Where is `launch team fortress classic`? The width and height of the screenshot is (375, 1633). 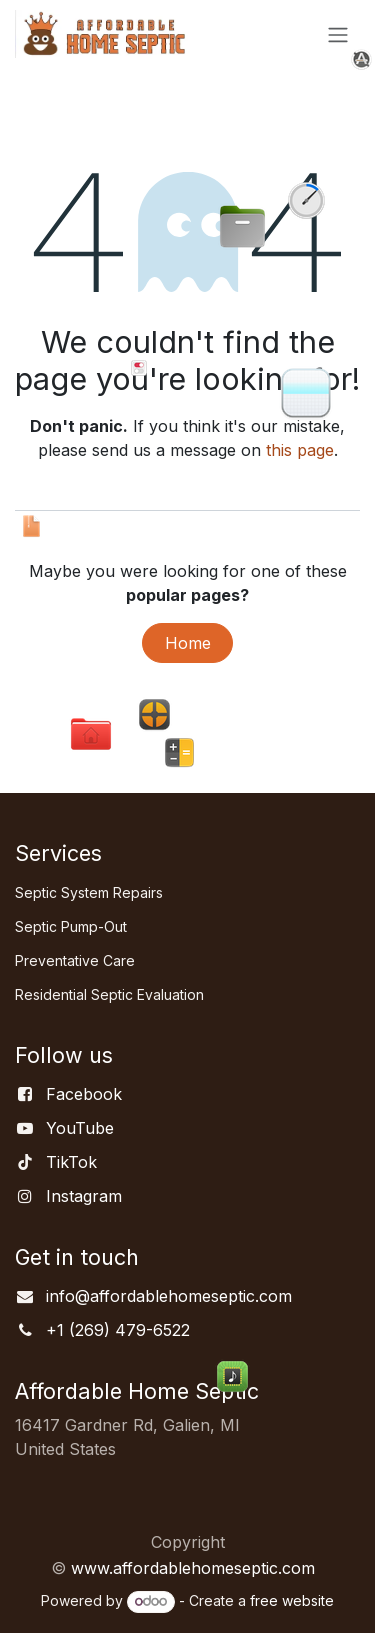
launch team fortress classic is located at coordinates (154, 714).